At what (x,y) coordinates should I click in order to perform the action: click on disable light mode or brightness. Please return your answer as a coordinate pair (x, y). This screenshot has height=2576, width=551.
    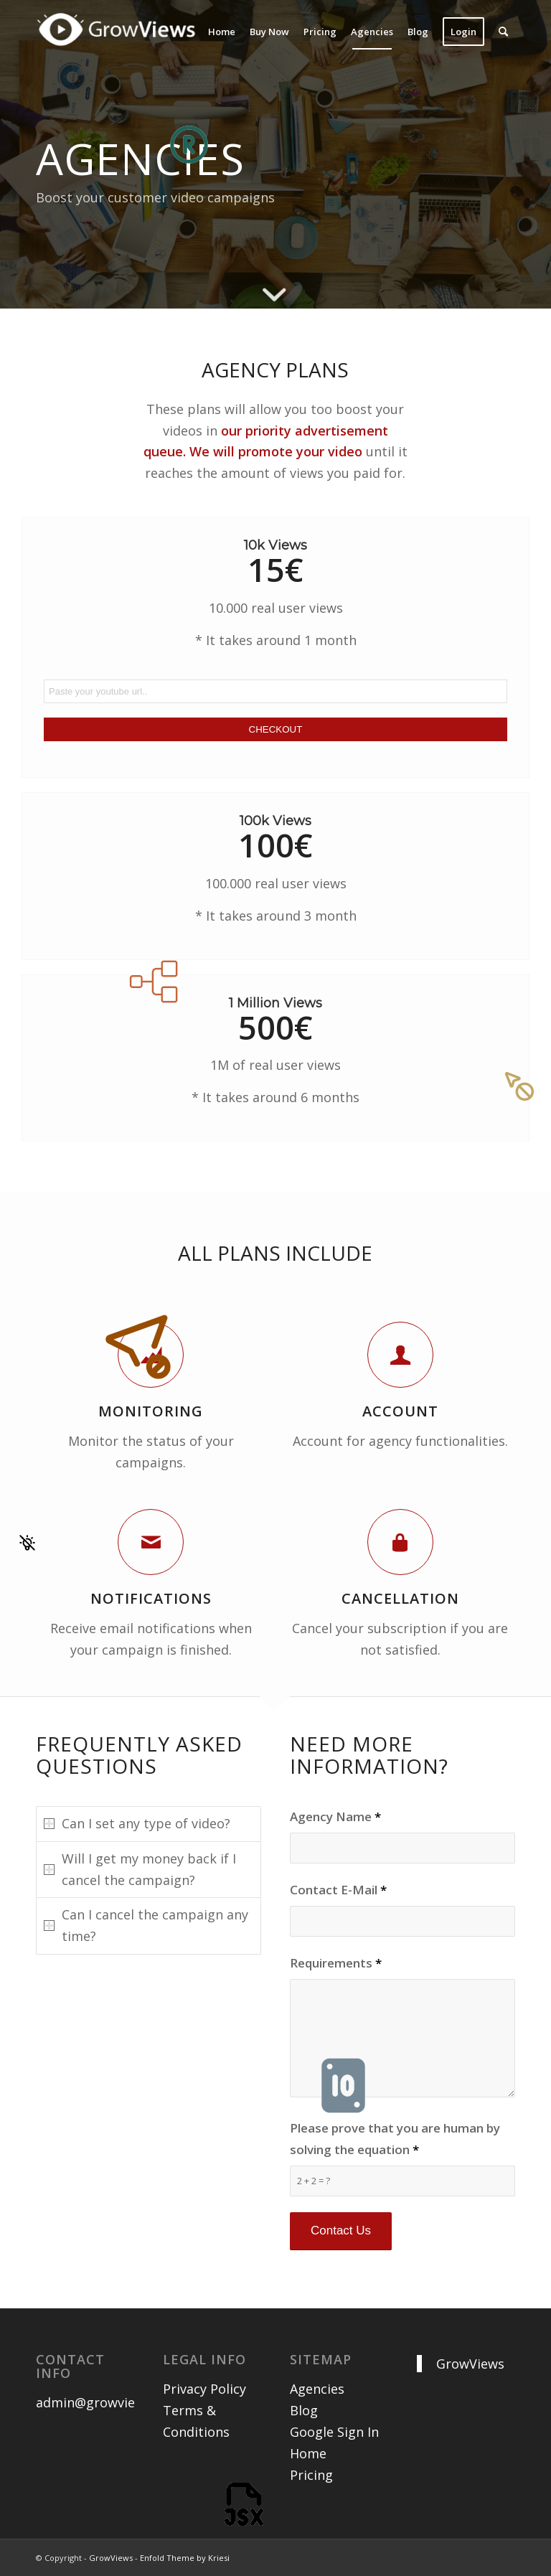
    Looking at the image, I should click on (27, 1543).